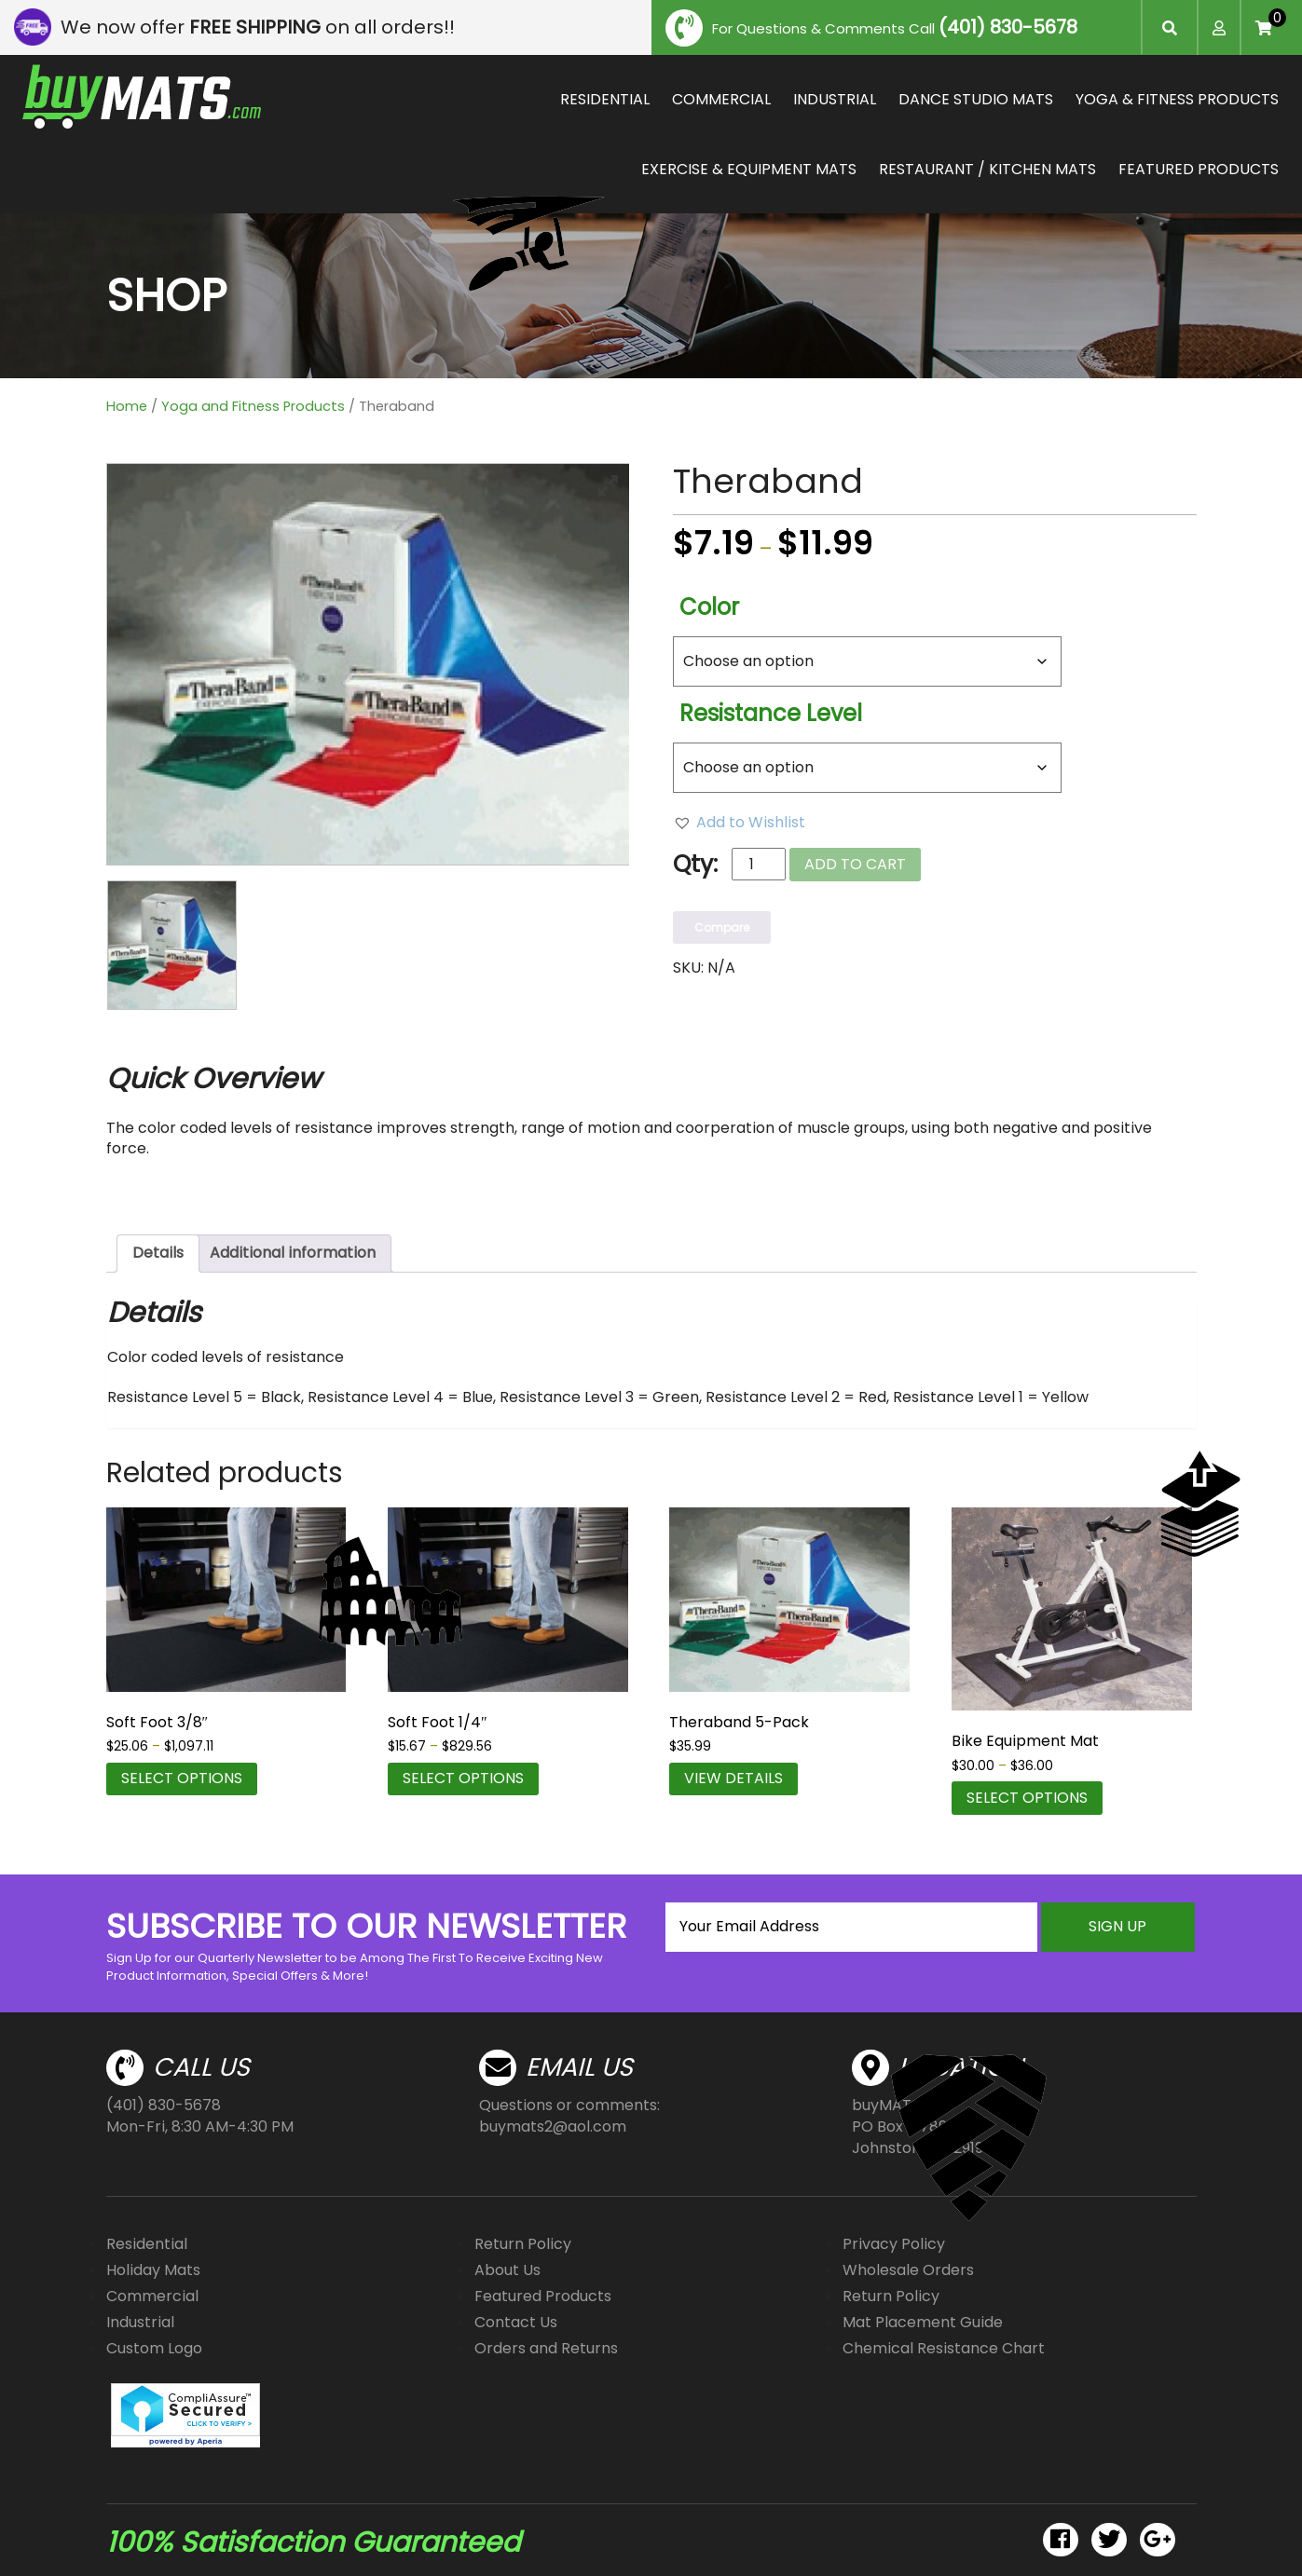  Describe the element at coordinates (1200, 1504) in the screenshot. I see `draw a card from the deck` at that location.